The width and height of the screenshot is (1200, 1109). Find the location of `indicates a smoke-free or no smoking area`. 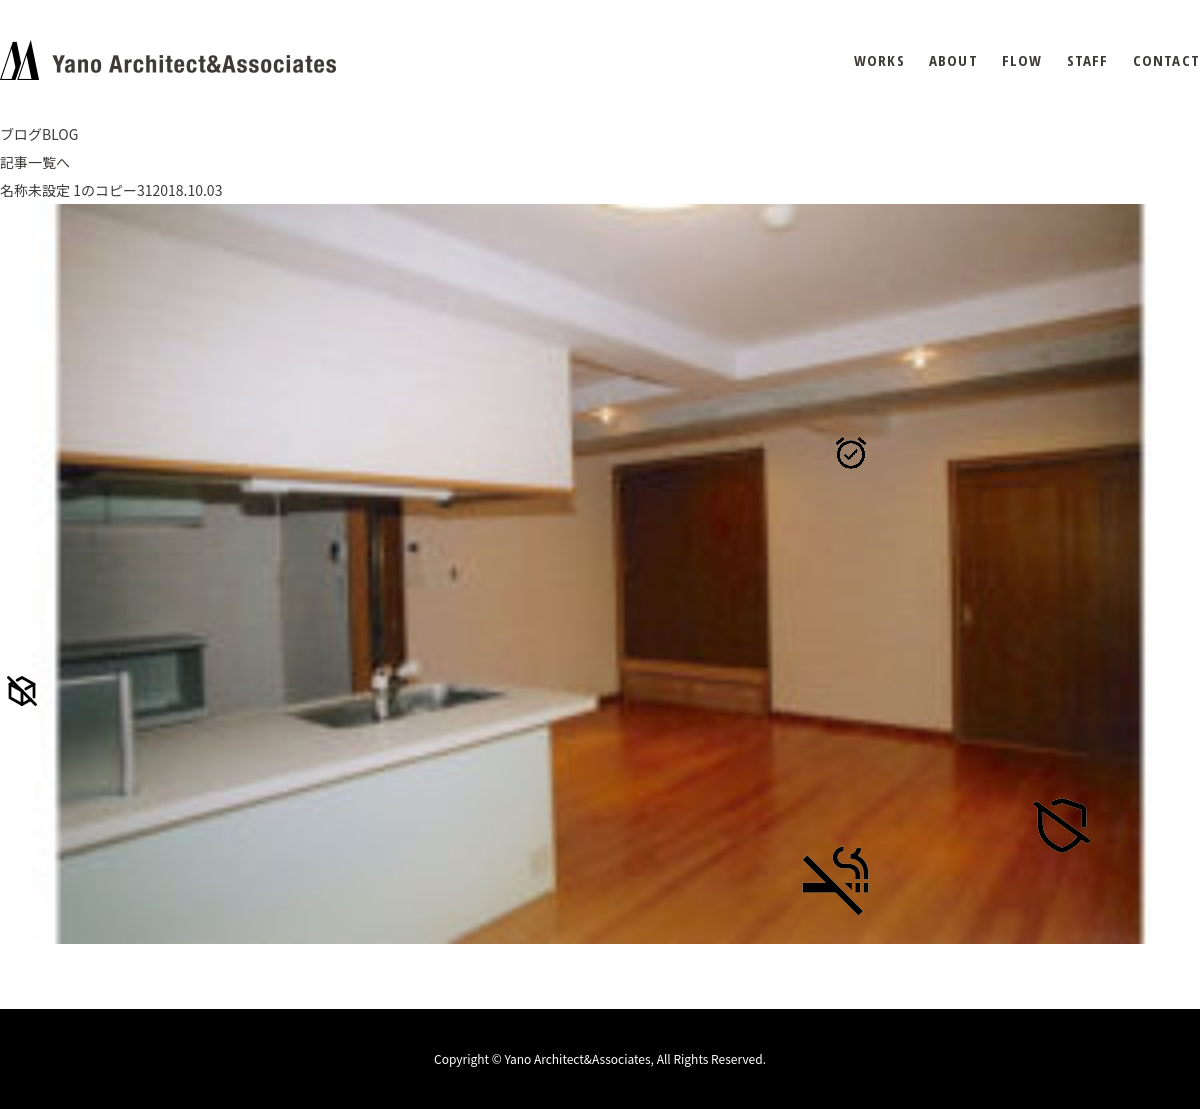

indicates a smoke-free or no smoking area is located at coordinates (835, 879).